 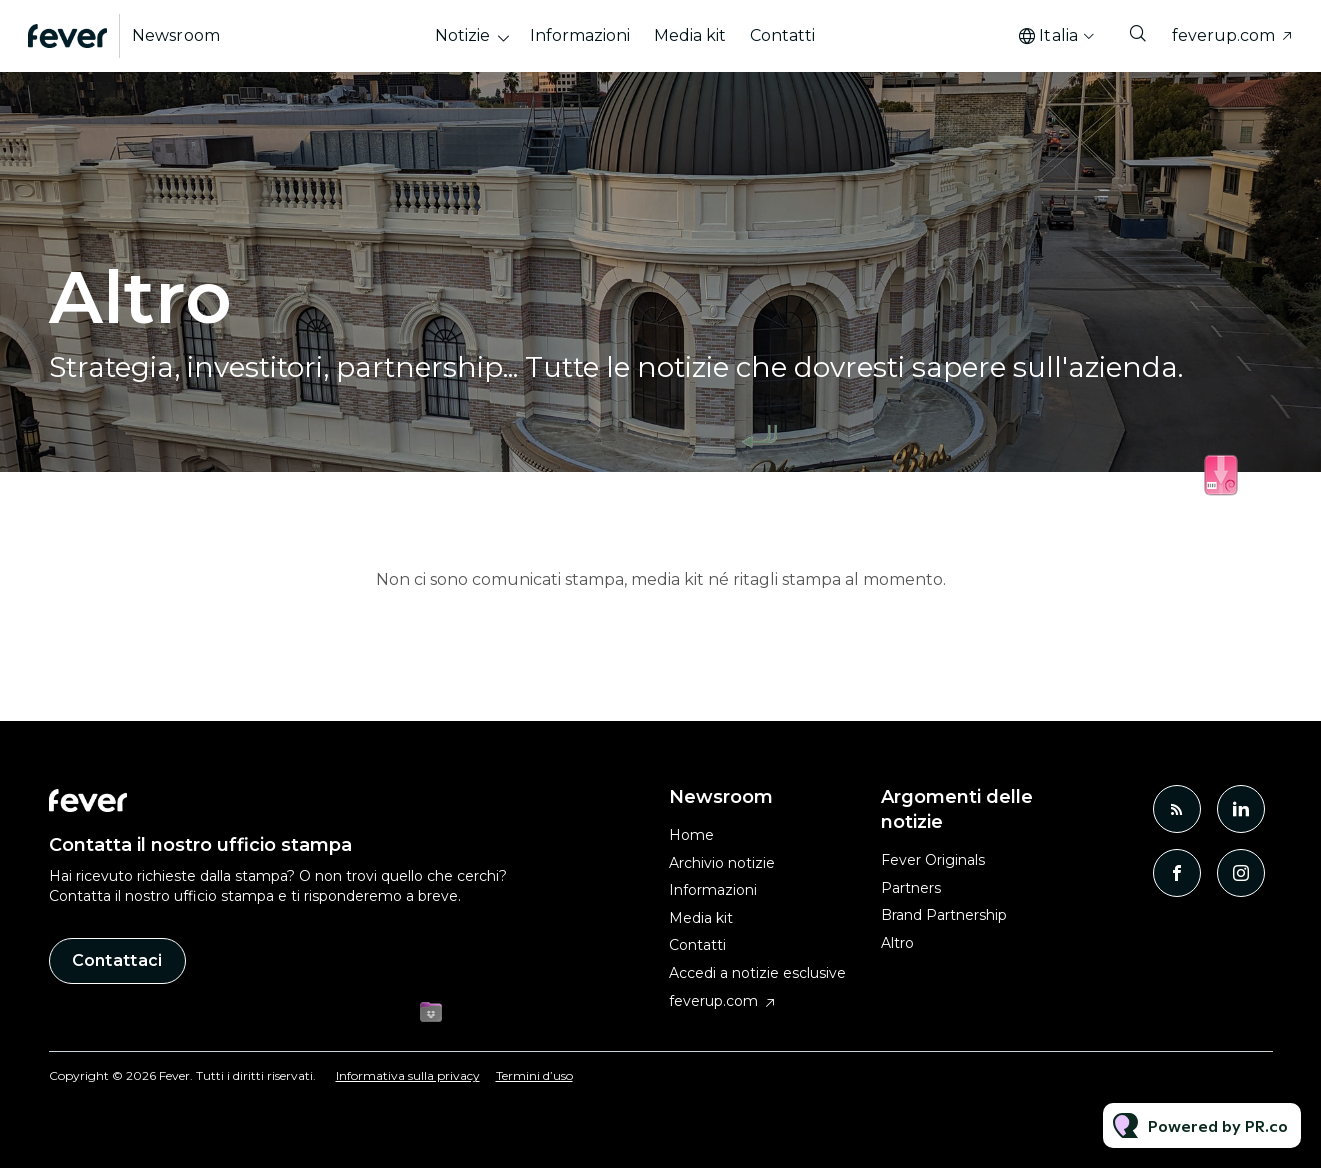 I want to click on reply to all recipients of an email, so click(x=759, y=434).